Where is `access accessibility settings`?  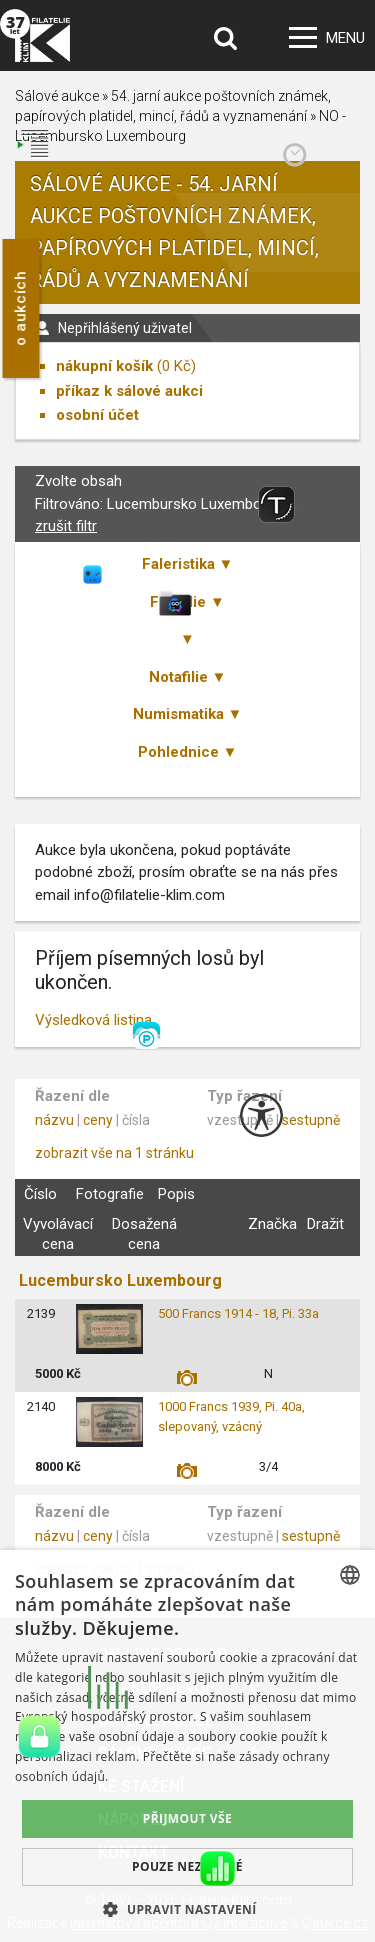
access accessibility settings is located at coordinates (261, 1115).